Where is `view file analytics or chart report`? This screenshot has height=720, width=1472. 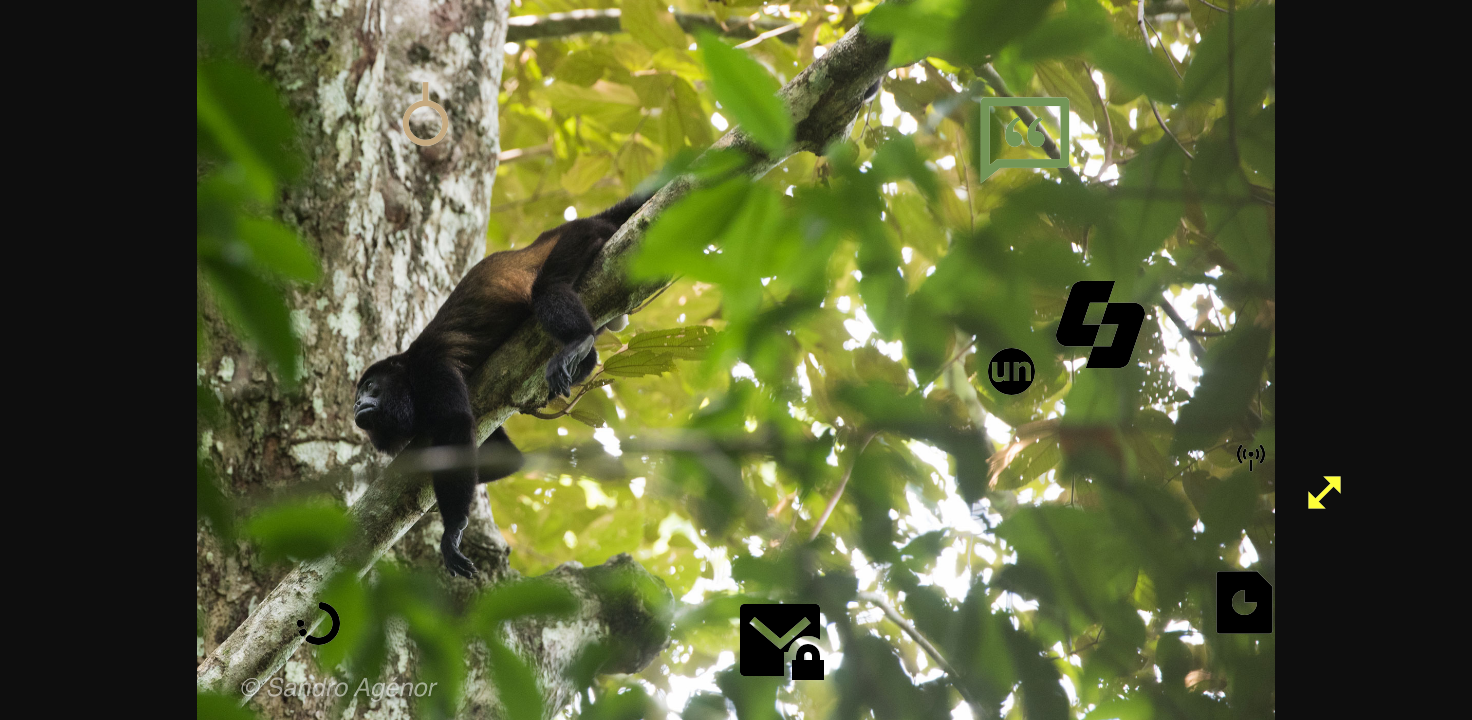 view file analytics or chart report is located at coordinates (1244, 602).